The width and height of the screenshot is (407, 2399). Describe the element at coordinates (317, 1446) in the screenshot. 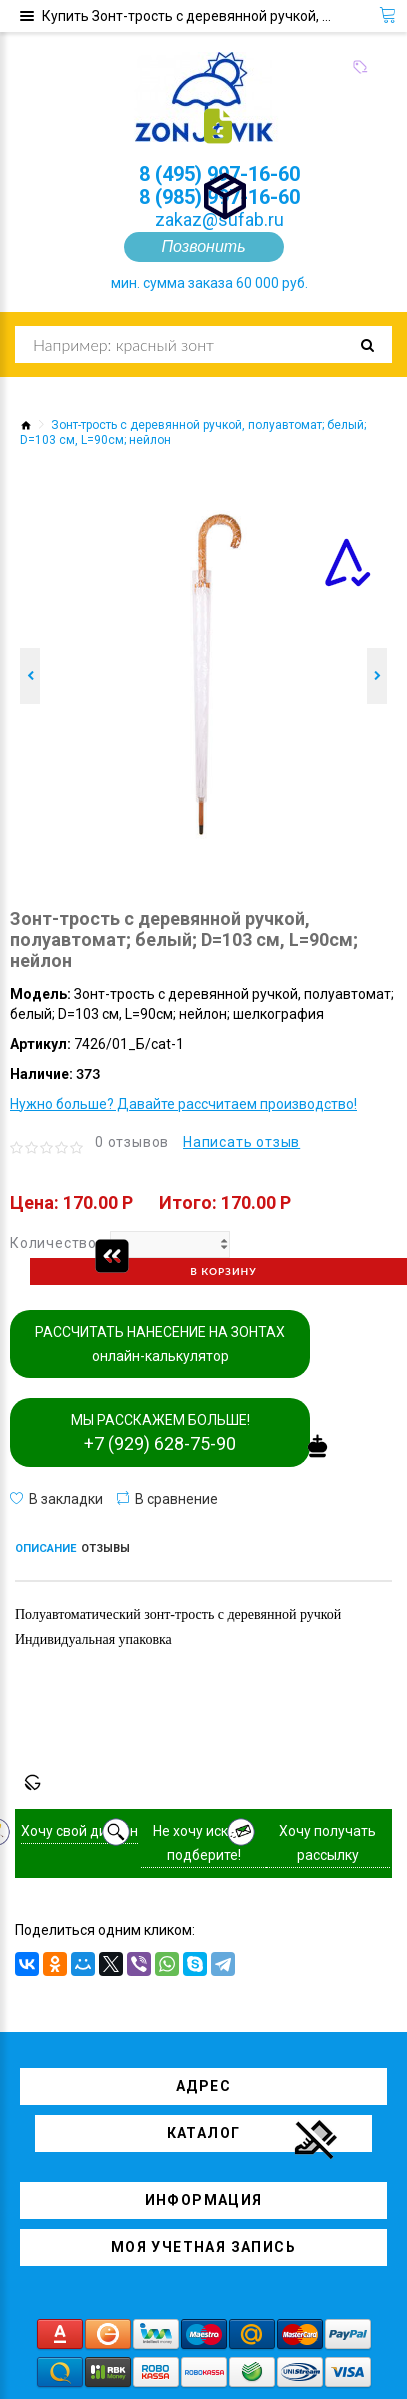

I see `chess king piece indicator` at that location.